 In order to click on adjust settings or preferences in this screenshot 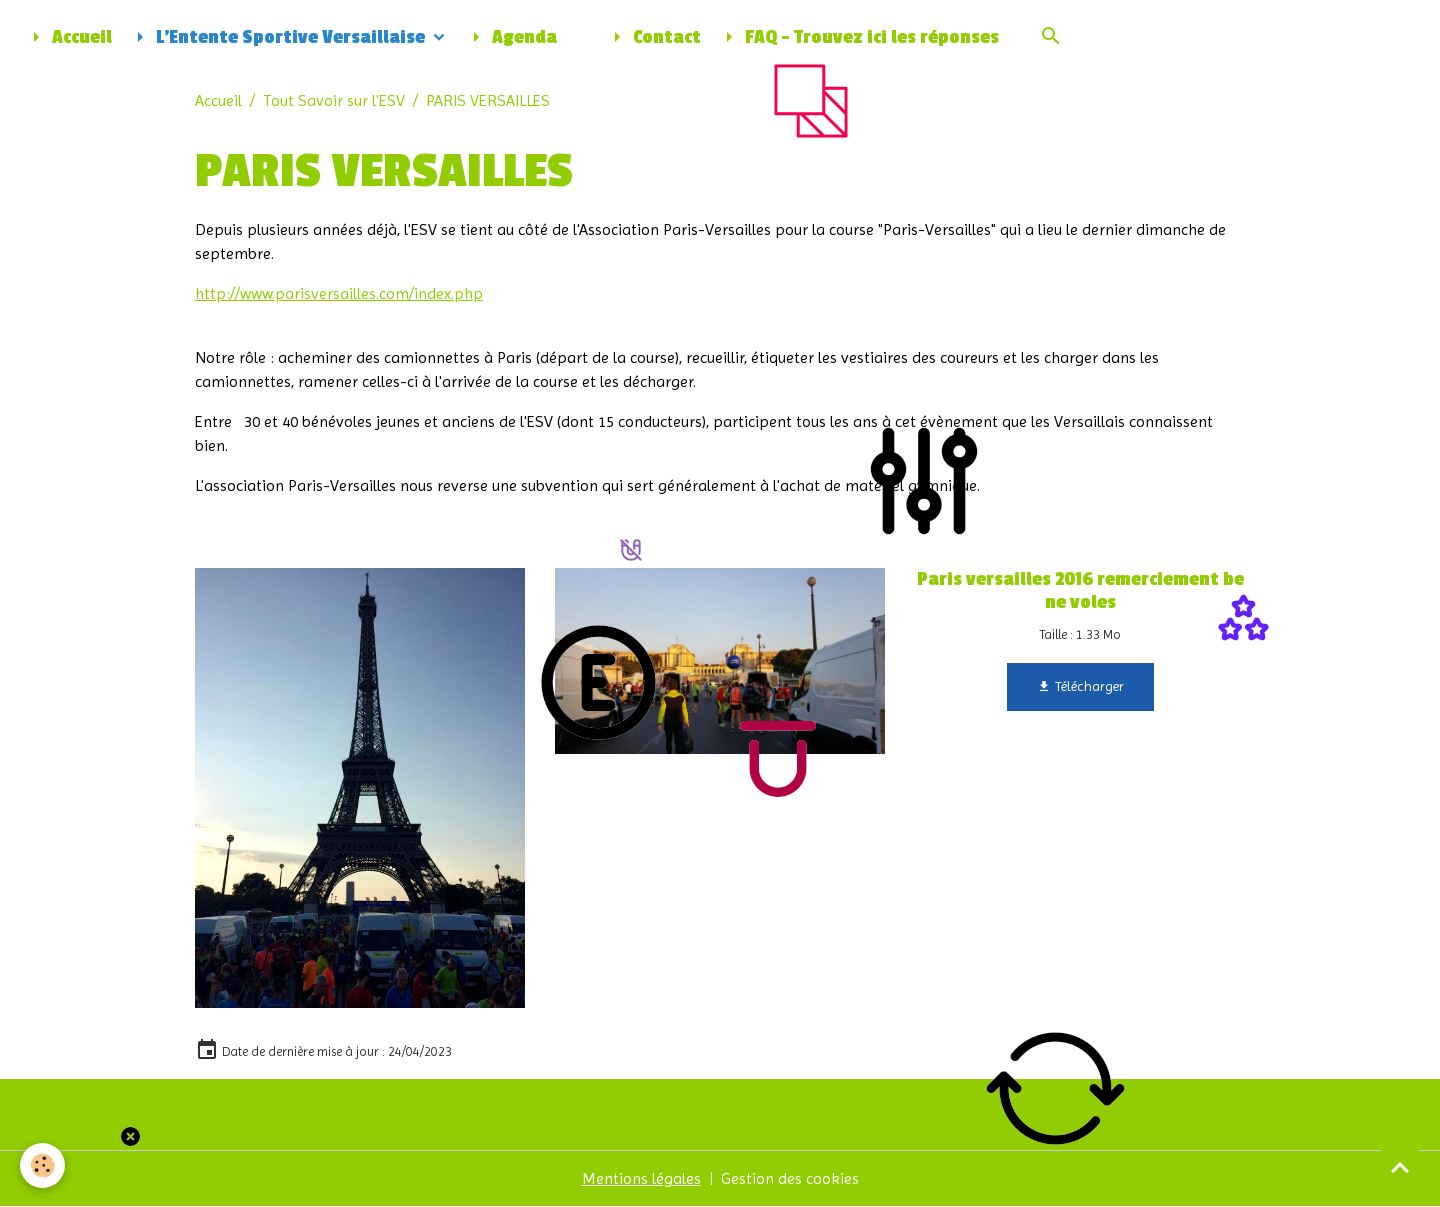, I will do `click(924, 481)`.